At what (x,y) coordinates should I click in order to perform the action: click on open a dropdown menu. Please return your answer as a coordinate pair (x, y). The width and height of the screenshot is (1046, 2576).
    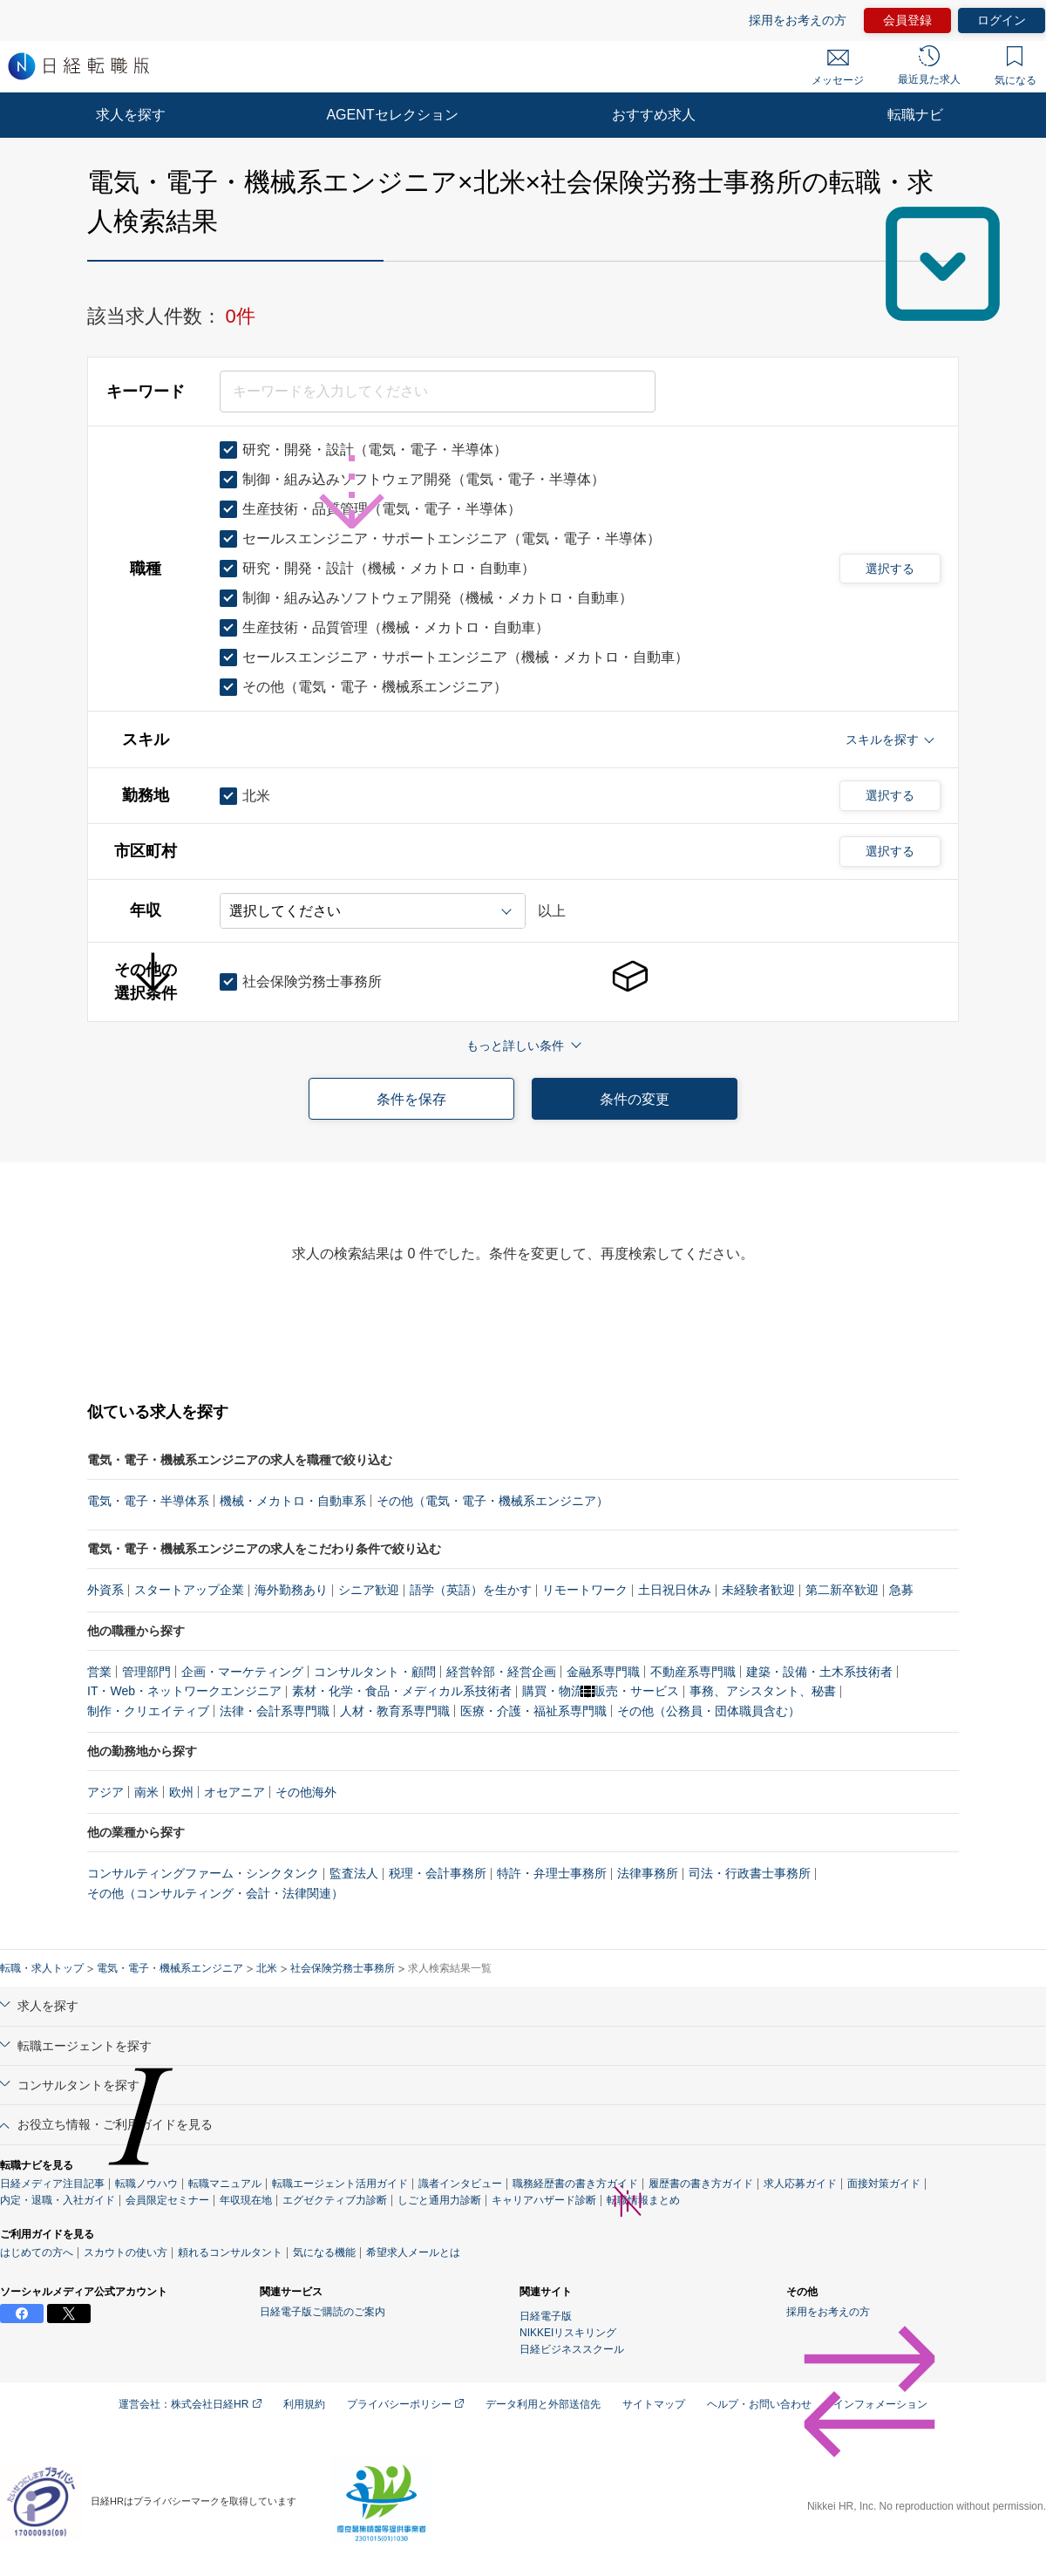
    Looking at the image, I should click on (942, 263).